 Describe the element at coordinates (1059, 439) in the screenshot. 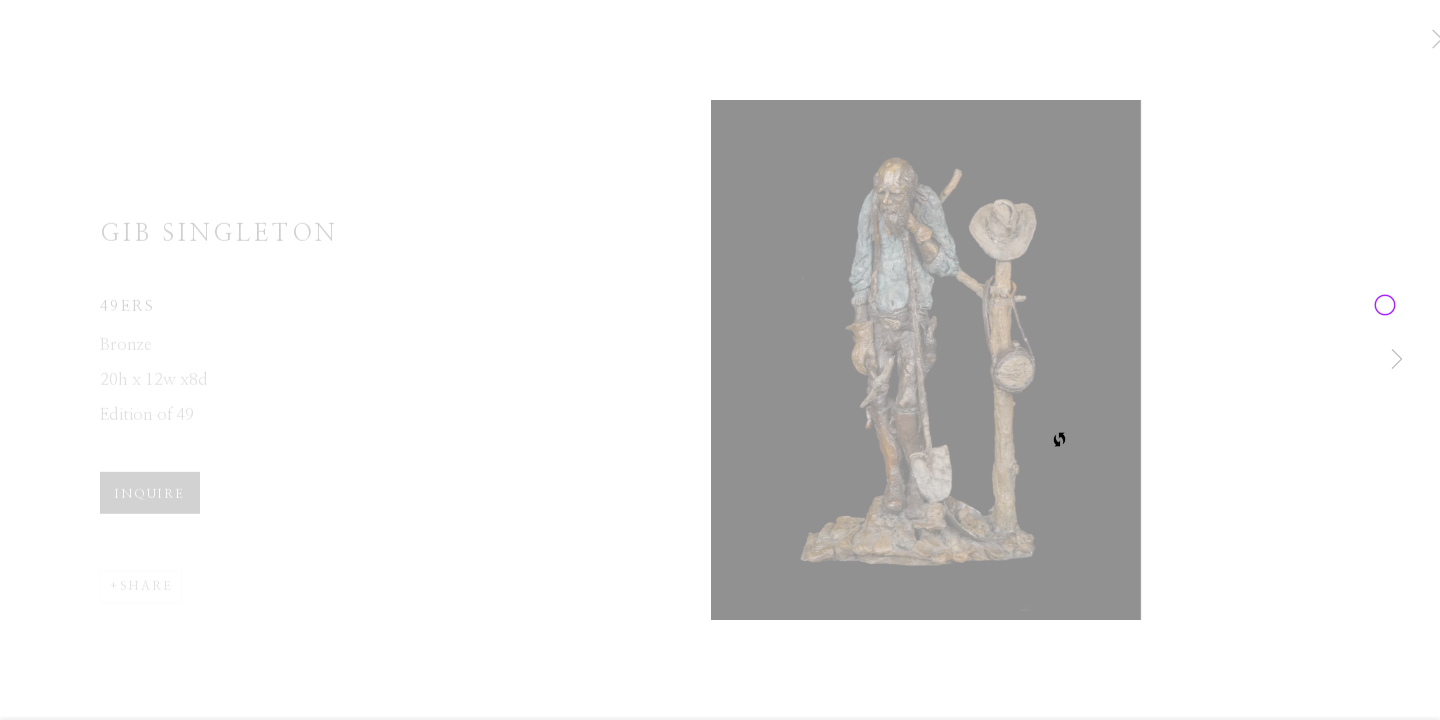

I see `initiate wifi protected setup (WPS) connection` at that location.